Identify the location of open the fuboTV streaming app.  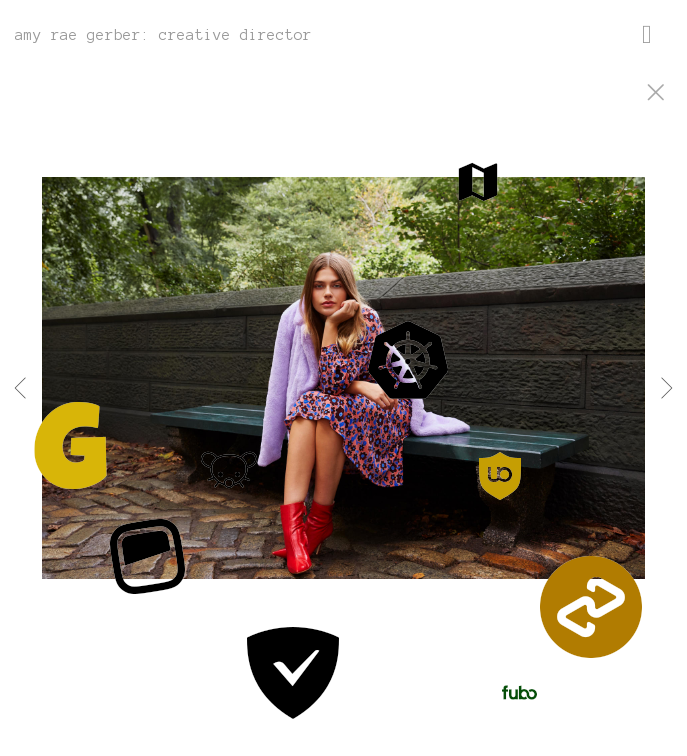
(519, 692).